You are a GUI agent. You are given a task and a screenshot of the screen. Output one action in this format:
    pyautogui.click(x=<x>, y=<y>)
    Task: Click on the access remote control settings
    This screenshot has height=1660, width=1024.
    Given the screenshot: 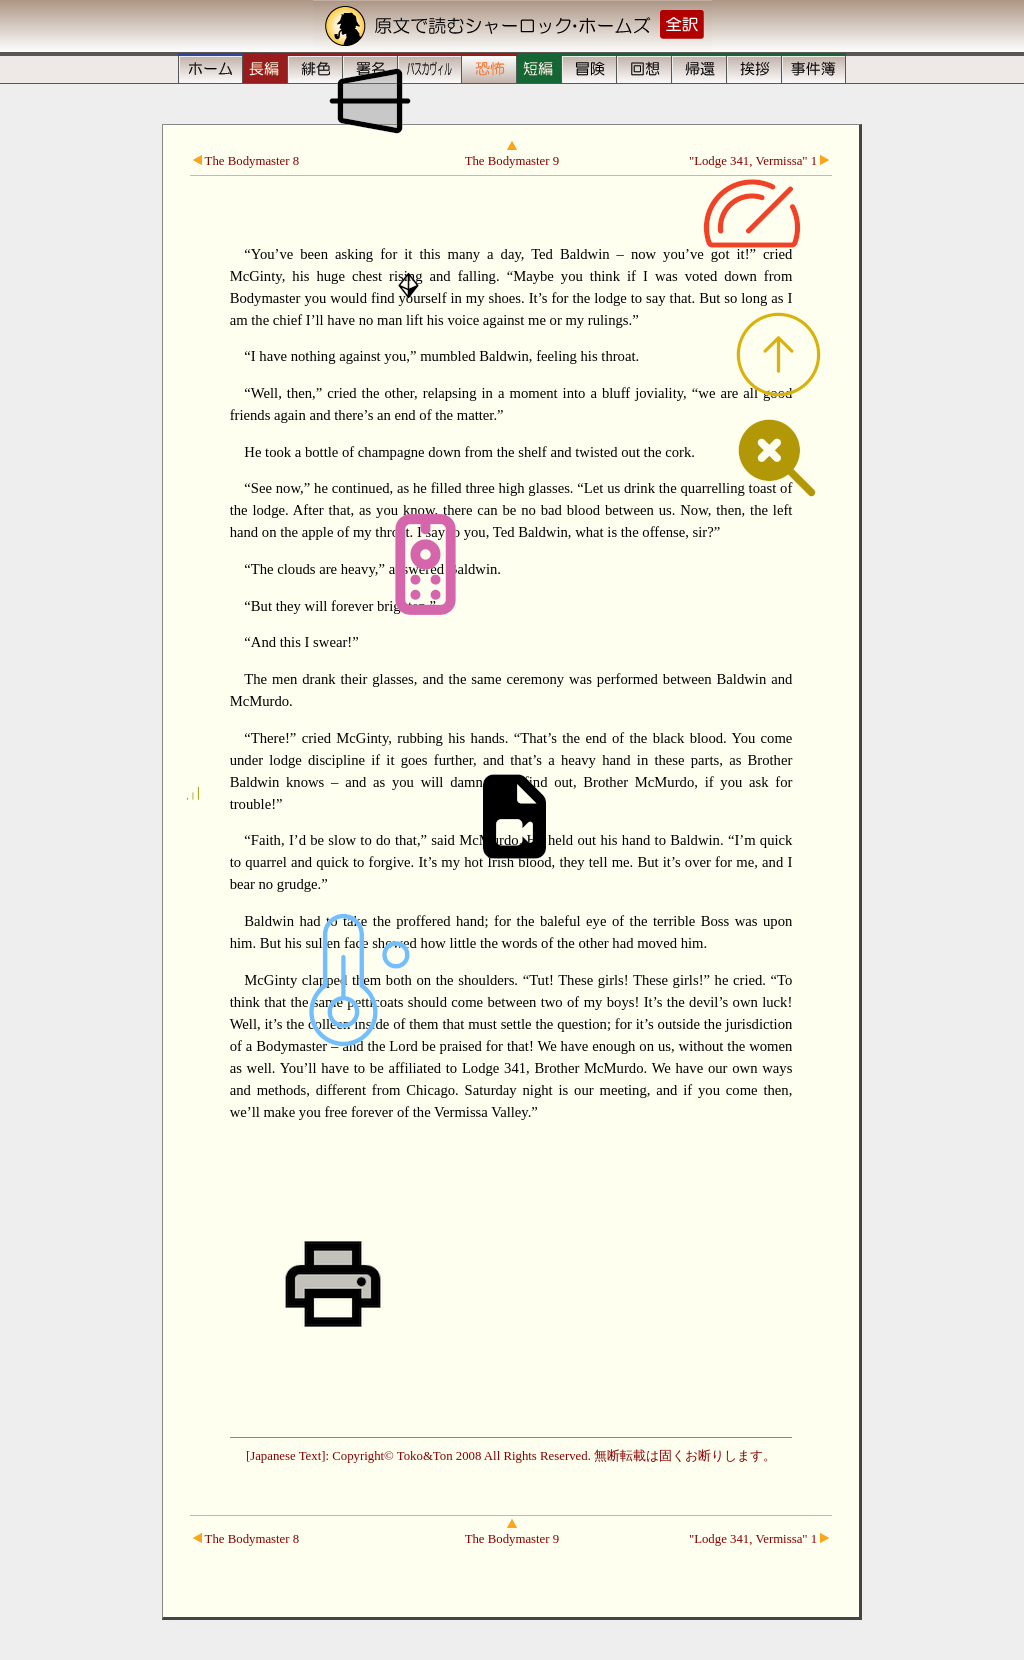 What is the action you would take?
    pyautogui.click(x=425, y=564)
    